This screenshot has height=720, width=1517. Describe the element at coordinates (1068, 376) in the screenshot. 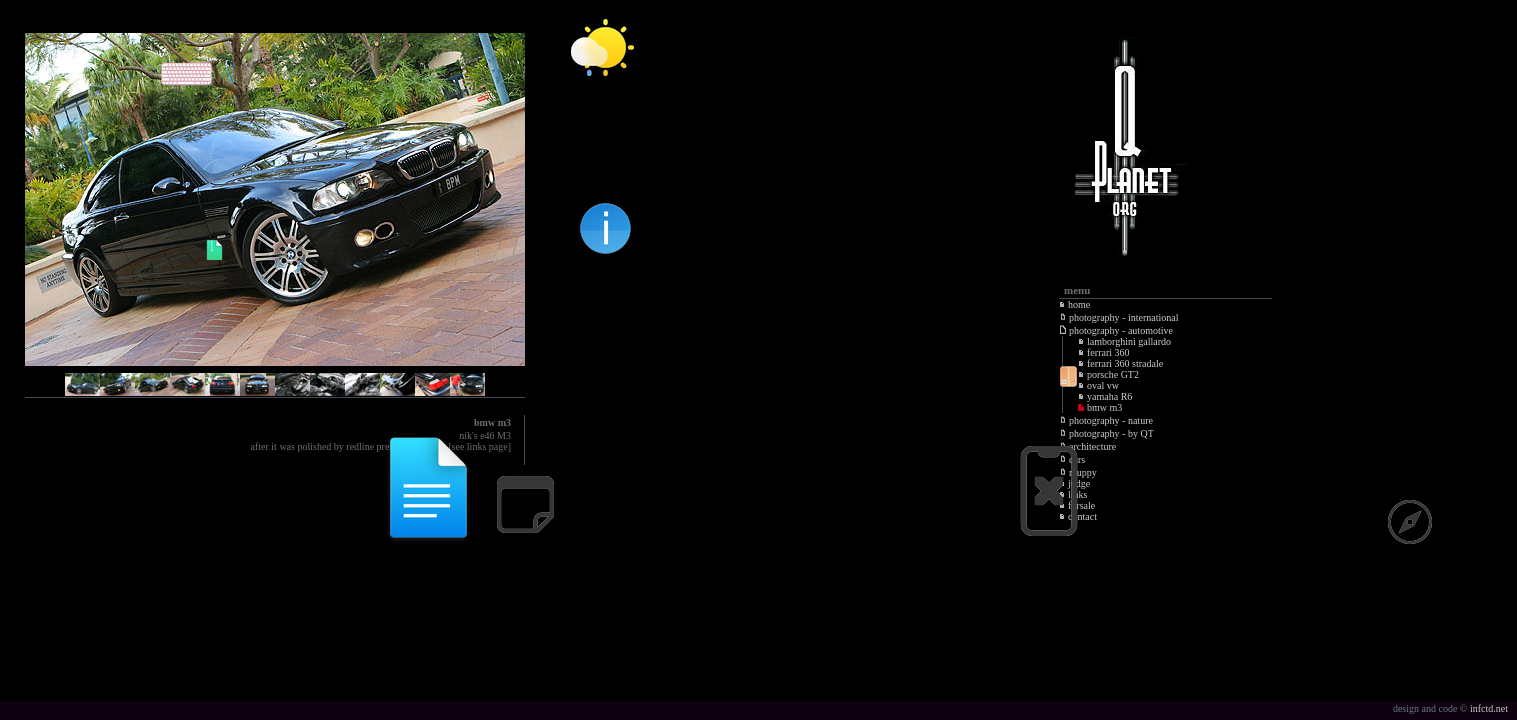

I see `a compressed archive or package file` at that location.